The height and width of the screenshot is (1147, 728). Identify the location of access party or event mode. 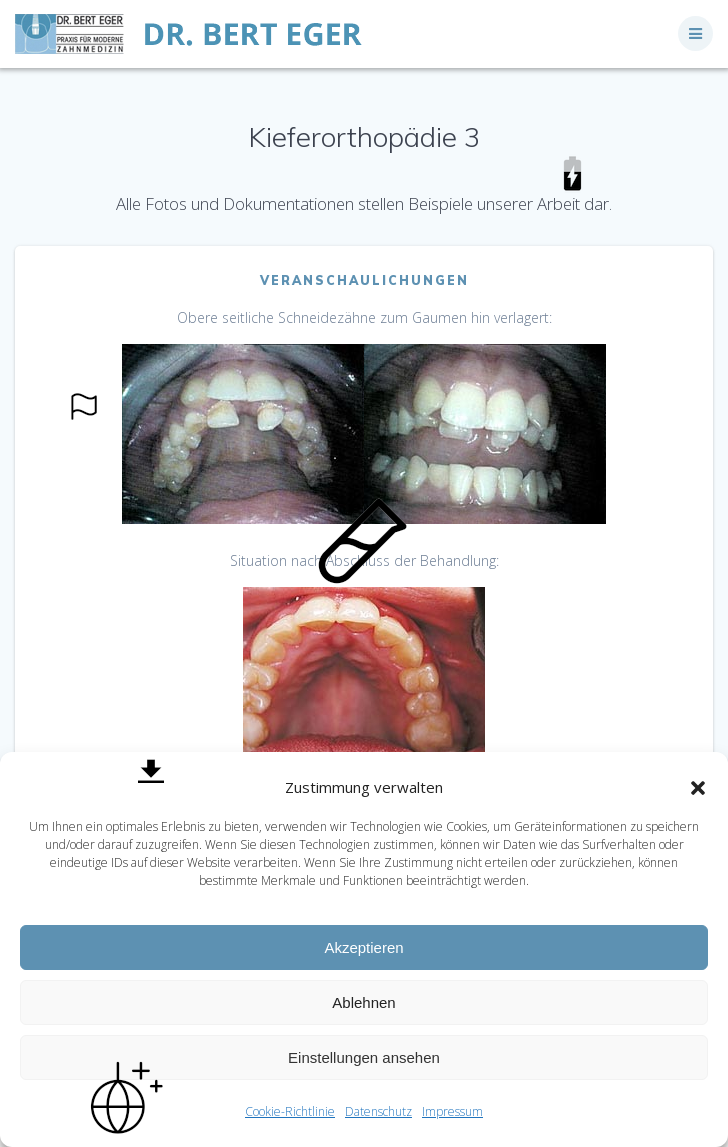
(123, 1099).